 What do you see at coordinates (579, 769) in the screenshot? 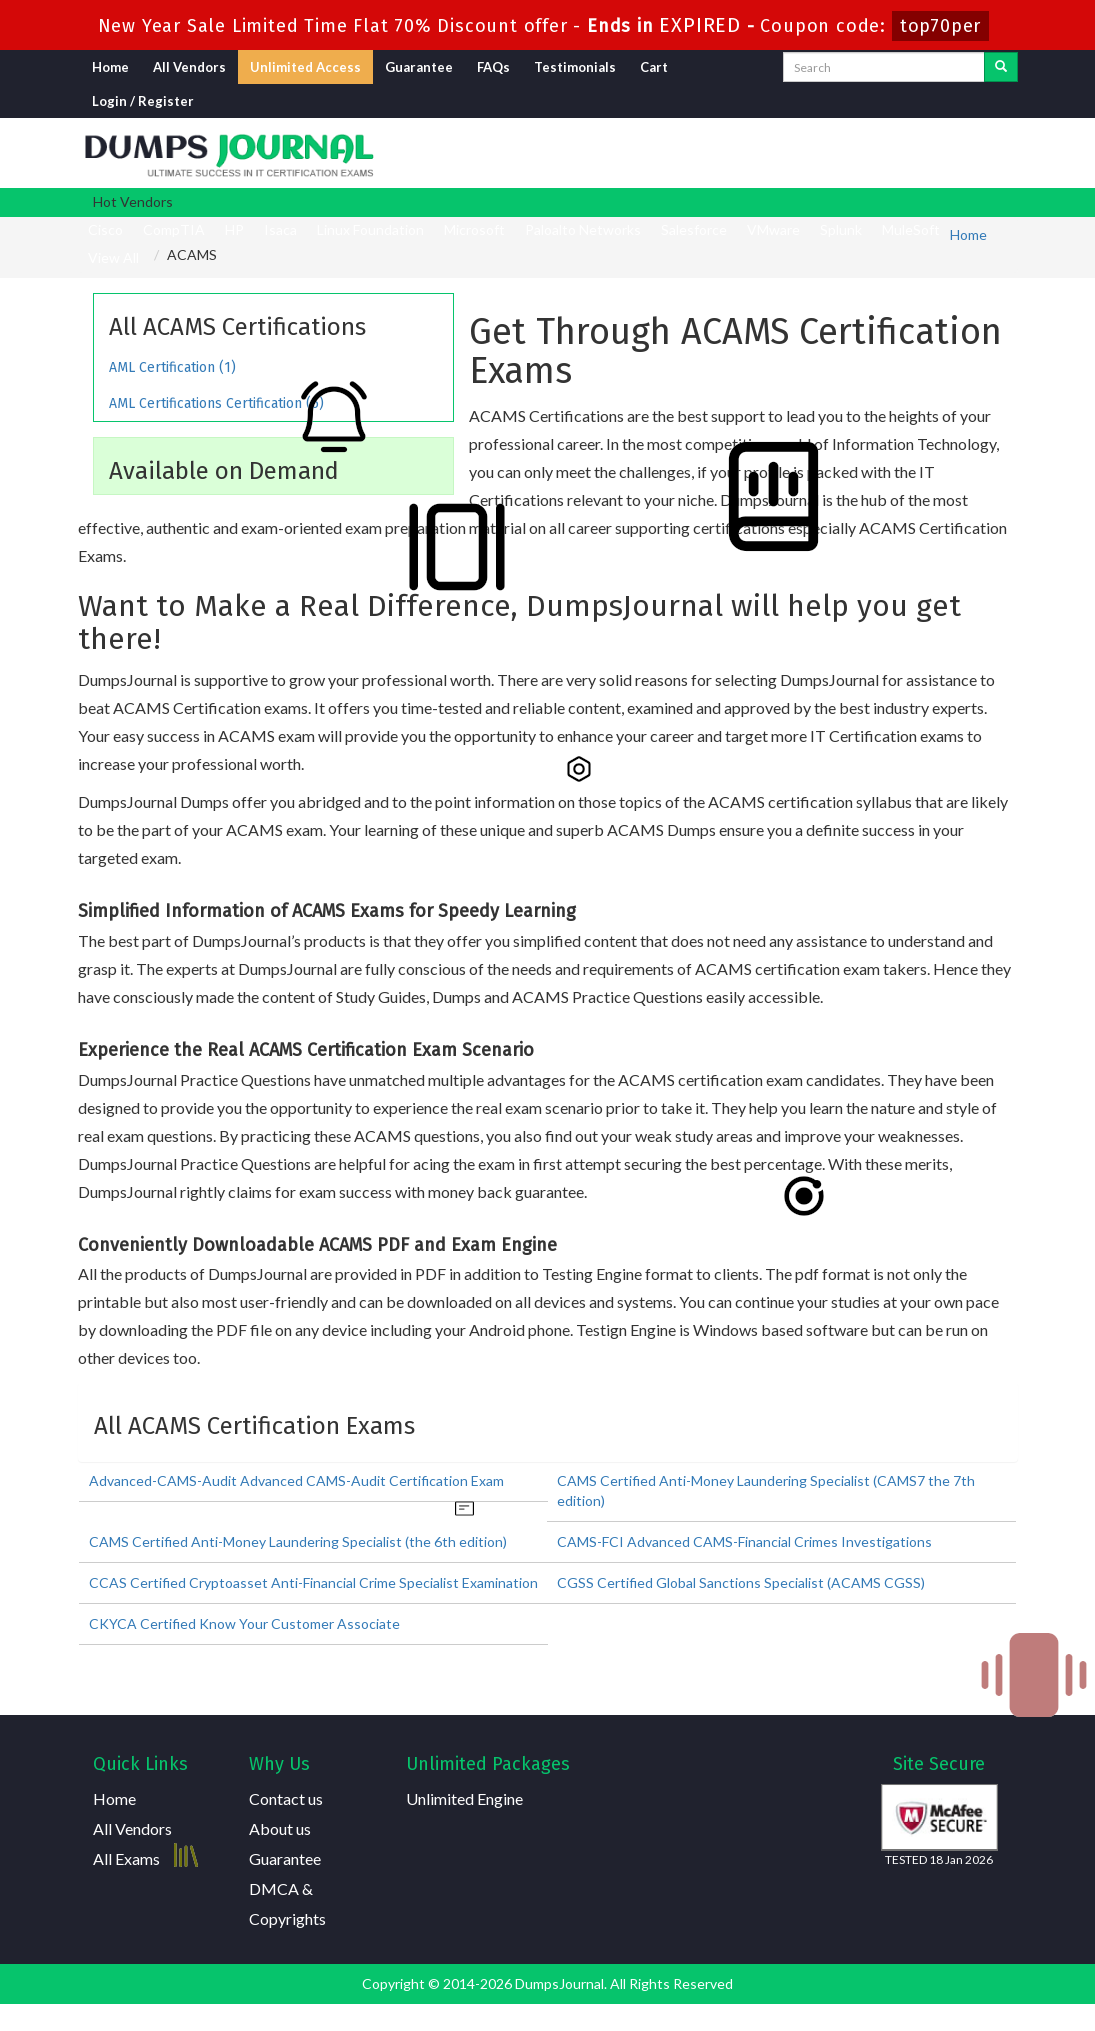
I see `access settings or configuration options` at bounding box center [579, 769].